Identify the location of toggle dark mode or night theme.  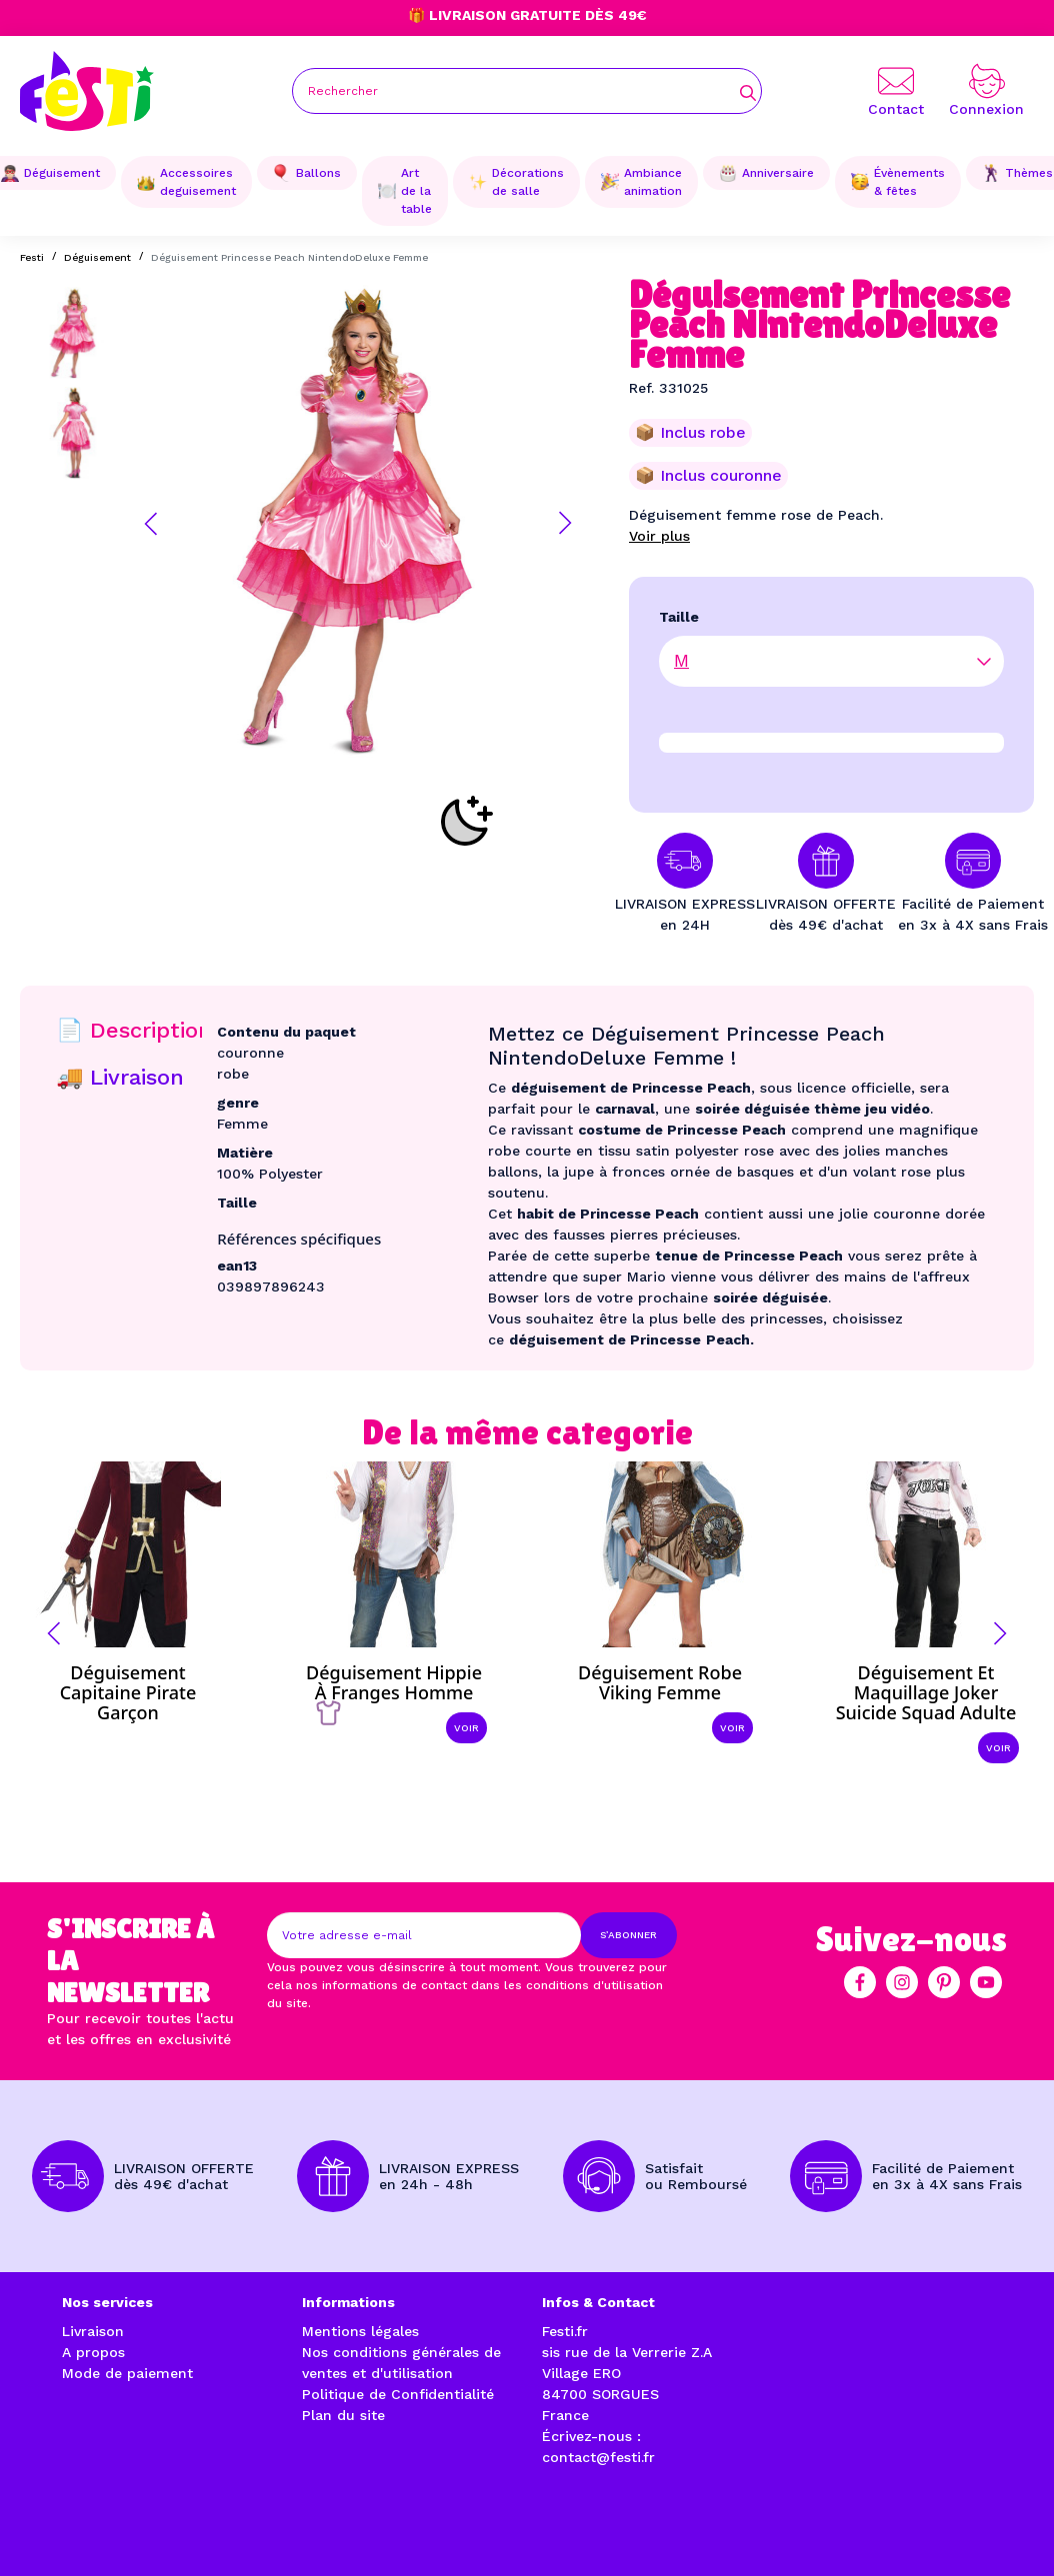
(465, 822).